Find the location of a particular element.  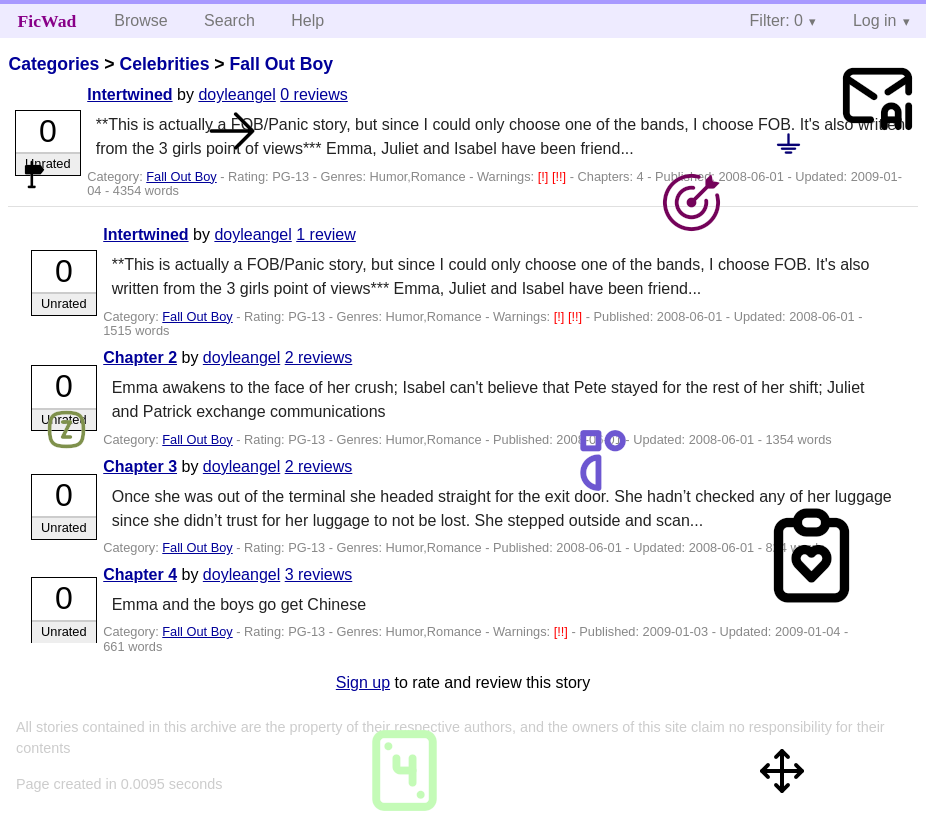

view your saved favorites or wishlist is located at coordinates (811, 555).